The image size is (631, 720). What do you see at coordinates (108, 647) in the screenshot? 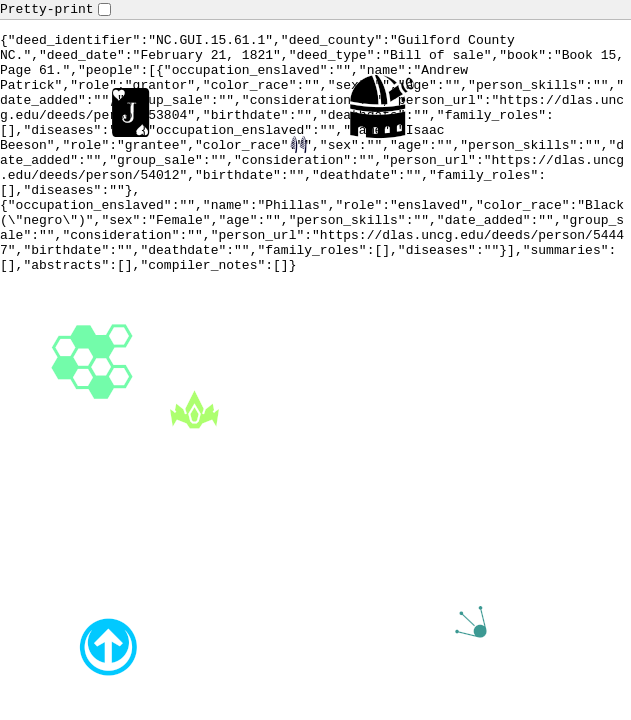
I see `indicates north or upward direction in a game compass` at bounding box center [108, 647].